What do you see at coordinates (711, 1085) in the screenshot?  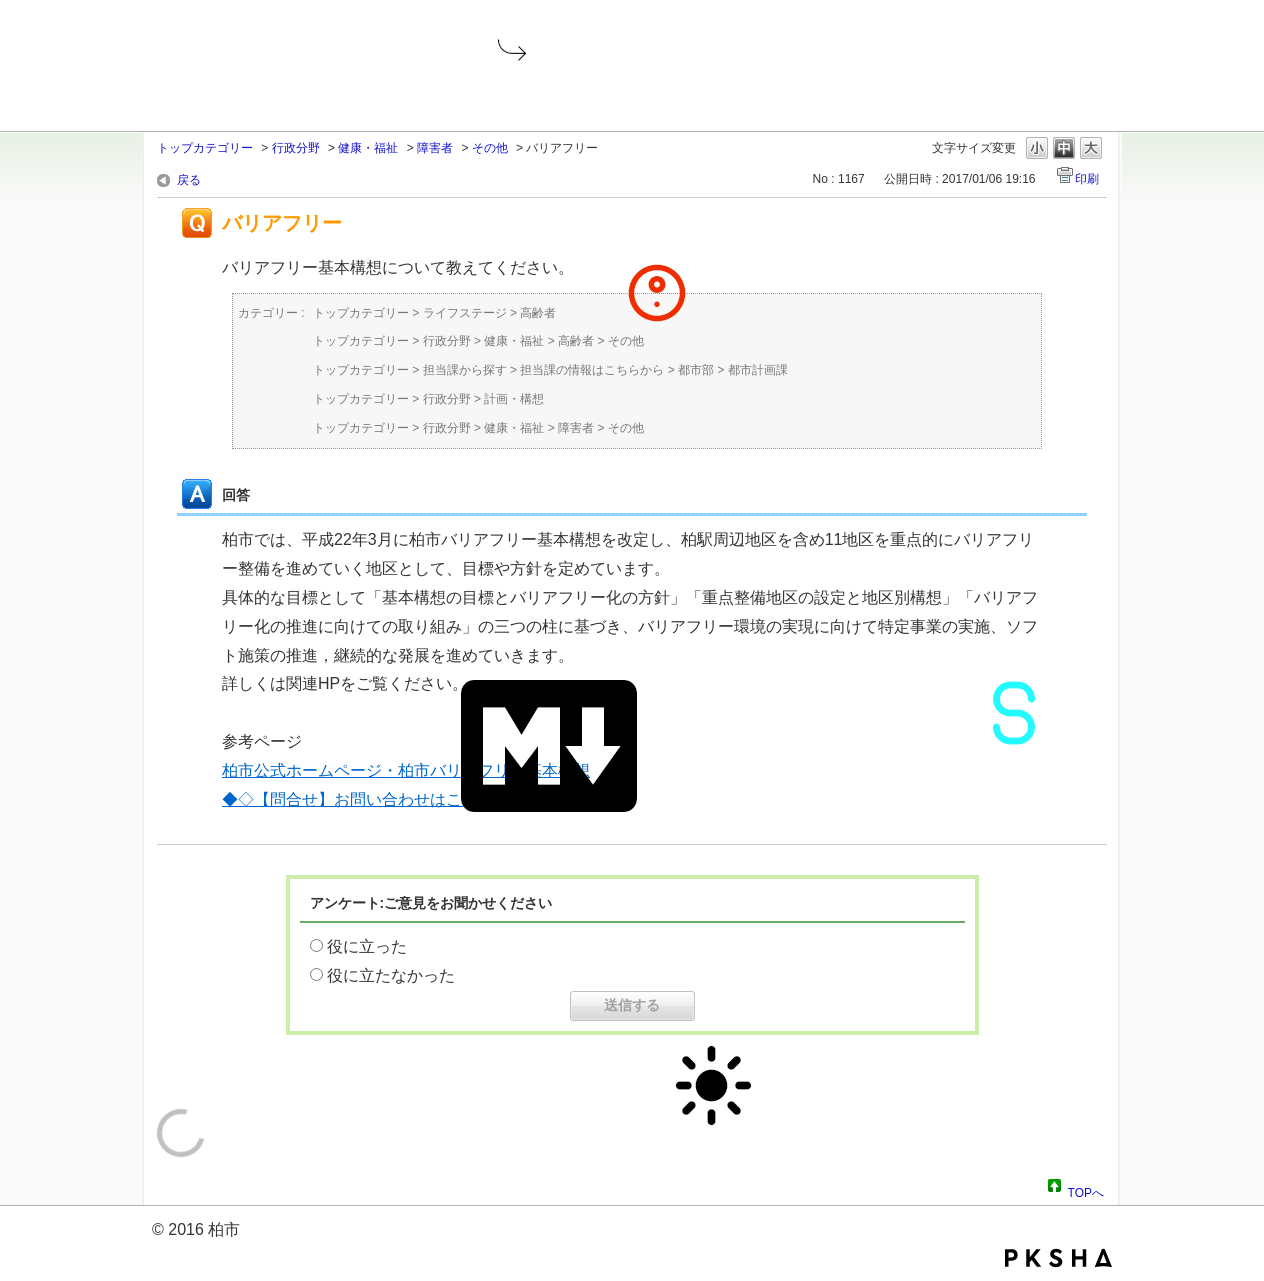 I see `increase screen brightness` at bounding box center [711, 1085].